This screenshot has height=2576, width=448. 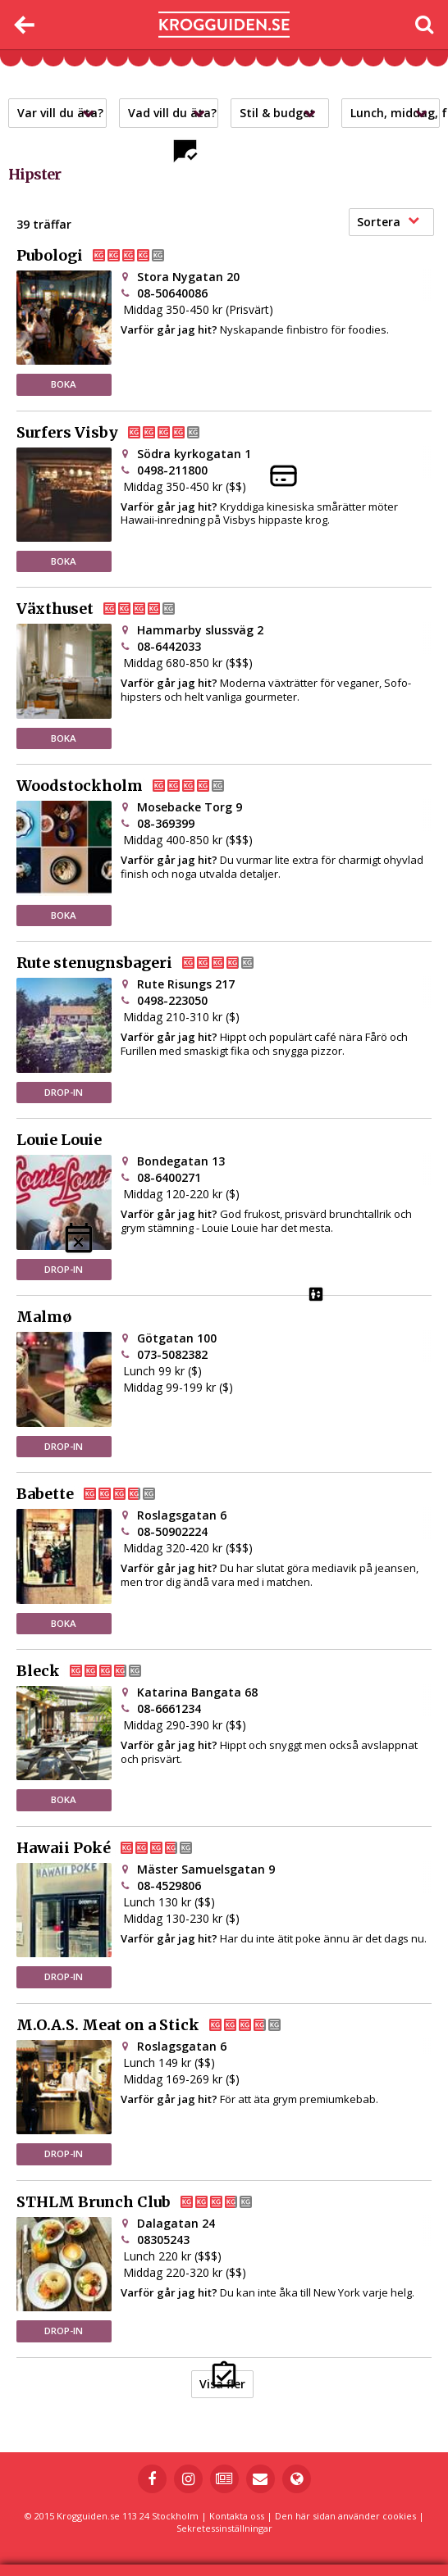 What do you see at coordinates (185, 151) in the screenshot?
I see `message has been read` at bounding box center [185, 151].